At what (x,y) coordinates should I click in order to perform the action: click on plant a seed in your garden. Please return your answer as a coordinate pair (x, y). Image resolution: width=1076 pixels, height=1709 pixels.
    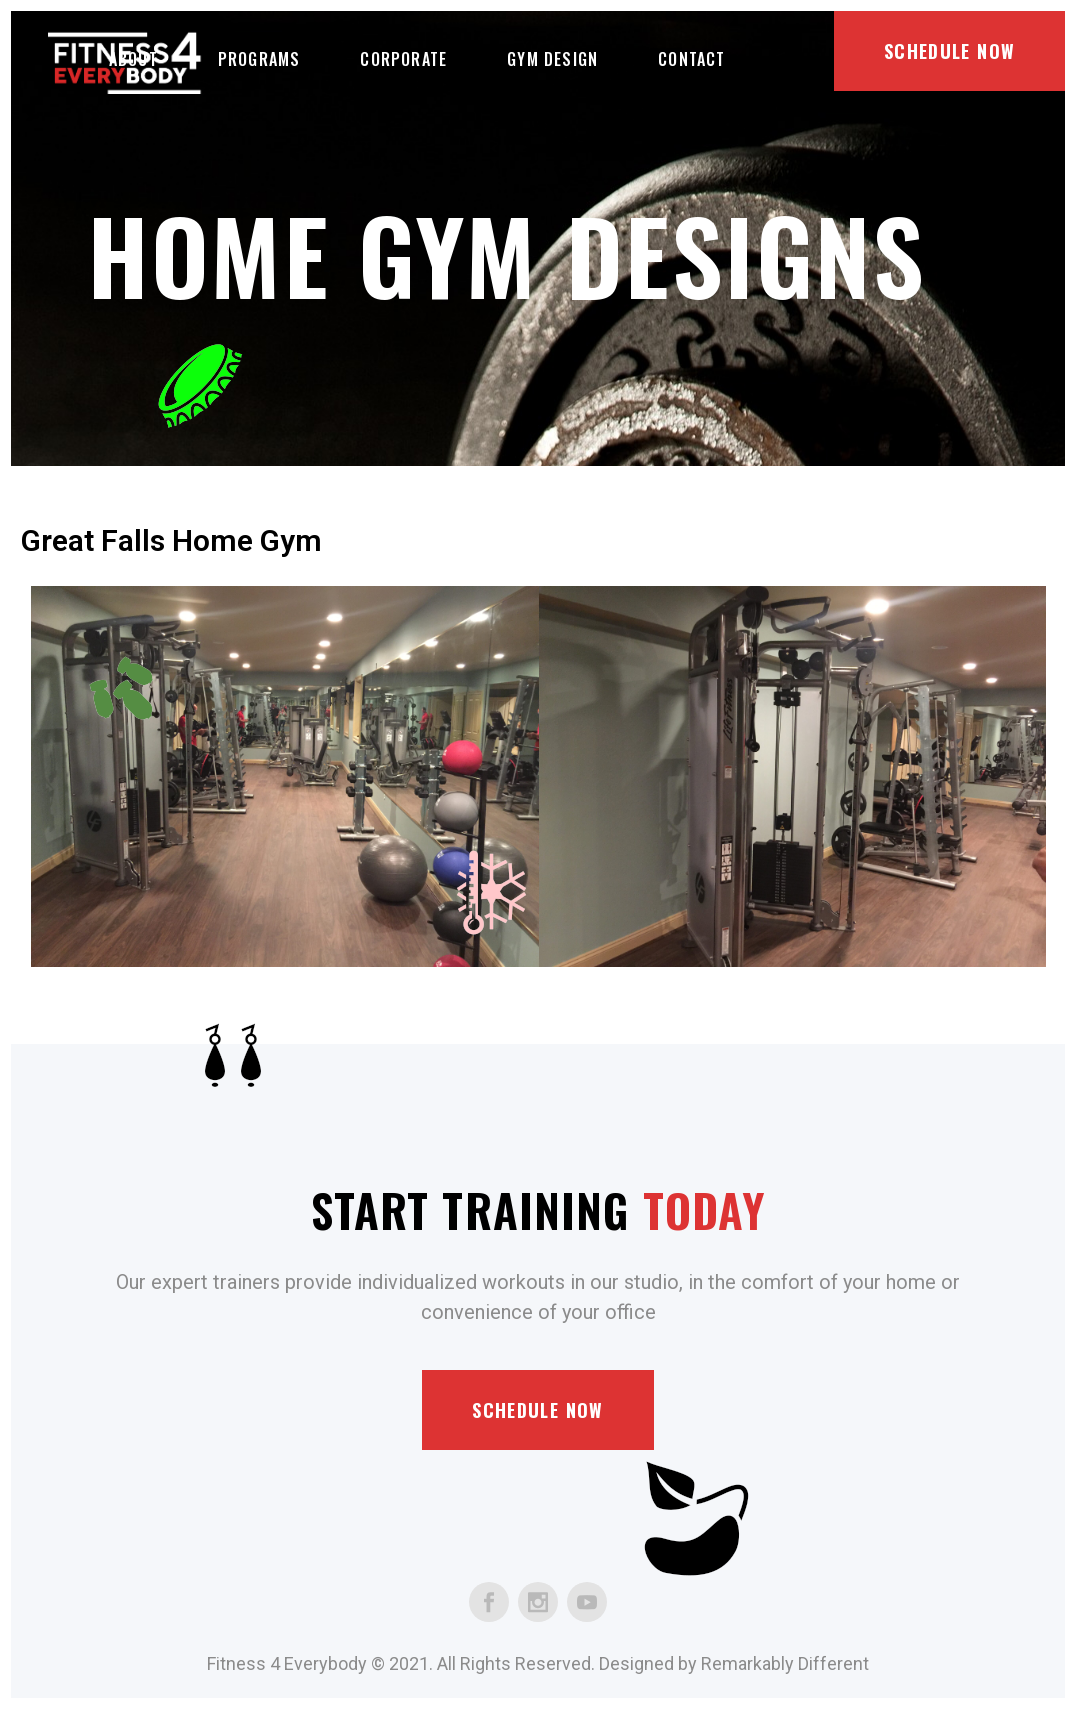
    Looking at the image, I should click on (696, 1518).